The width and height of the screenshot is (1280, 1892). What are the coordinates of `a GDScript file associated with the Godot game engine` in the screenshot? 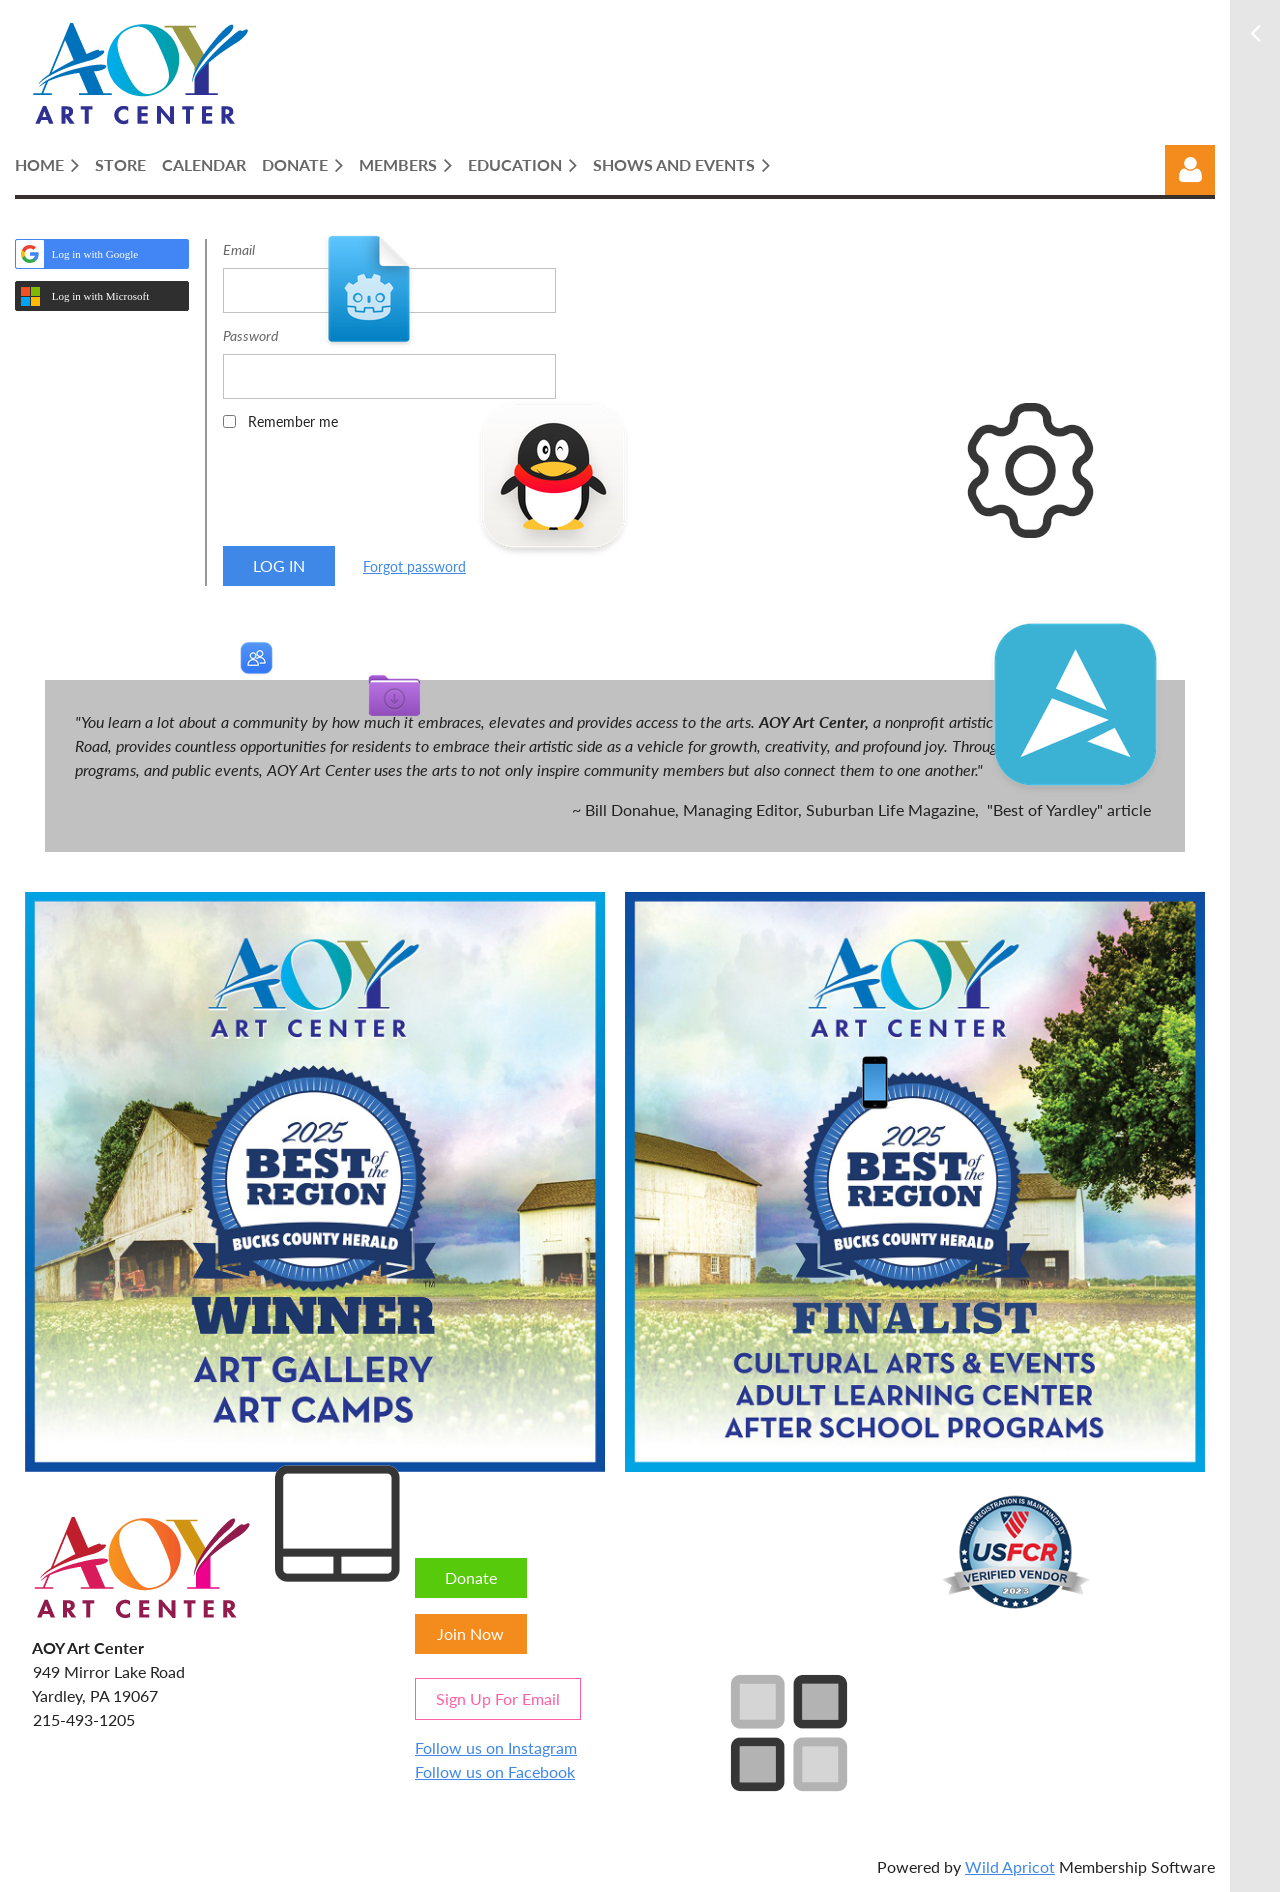 It's located at (369, 291).